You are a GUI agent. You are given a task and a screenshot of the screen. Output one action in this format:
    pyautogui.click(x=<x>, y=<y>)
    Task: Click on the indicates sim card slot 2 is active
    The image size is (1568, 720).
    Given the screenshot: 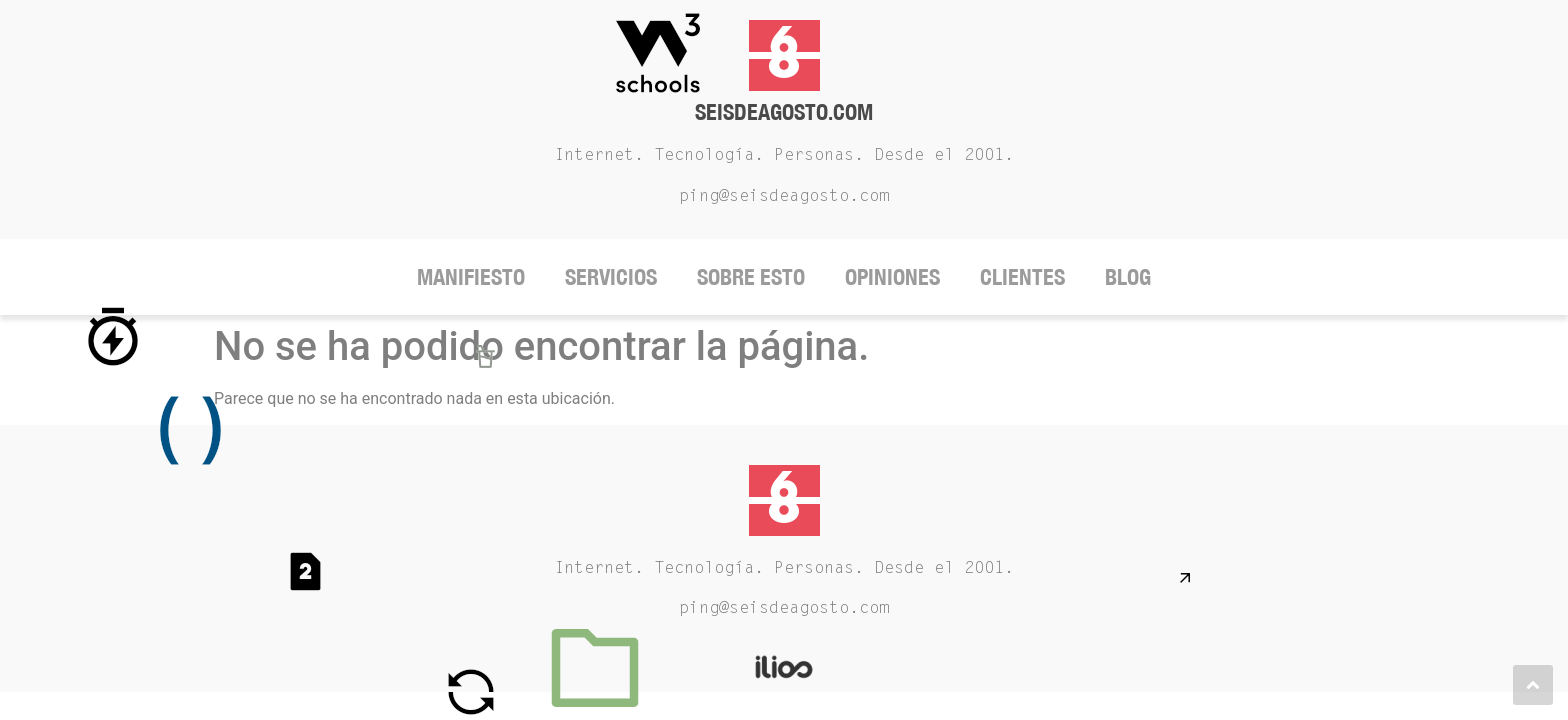 What is the action you would take?
    pyautogui.click(x=305, y=571)
    